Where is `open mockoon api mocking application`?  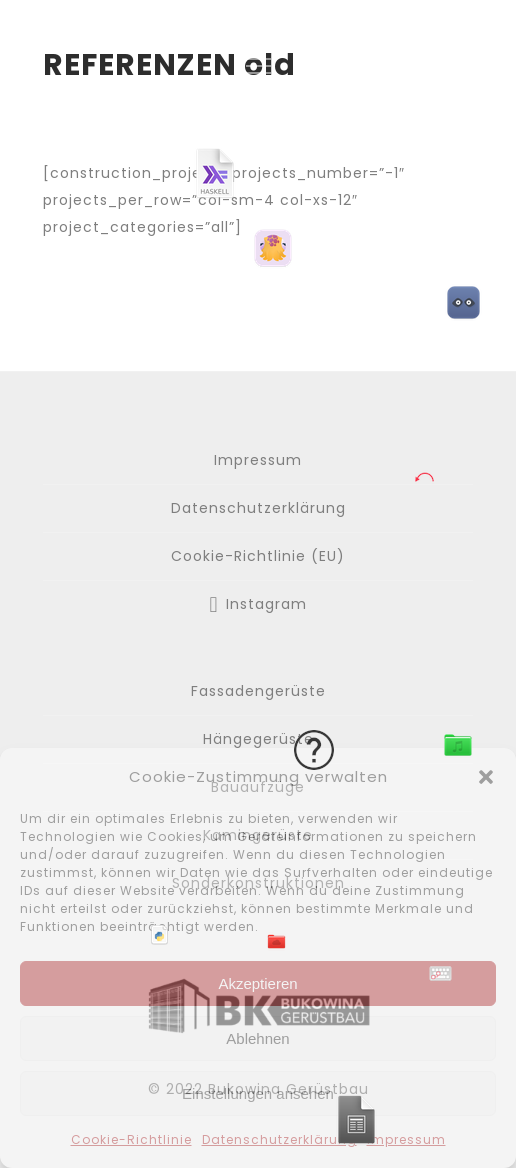 open mockoon api mocking application is located at coordinates (463, 302).